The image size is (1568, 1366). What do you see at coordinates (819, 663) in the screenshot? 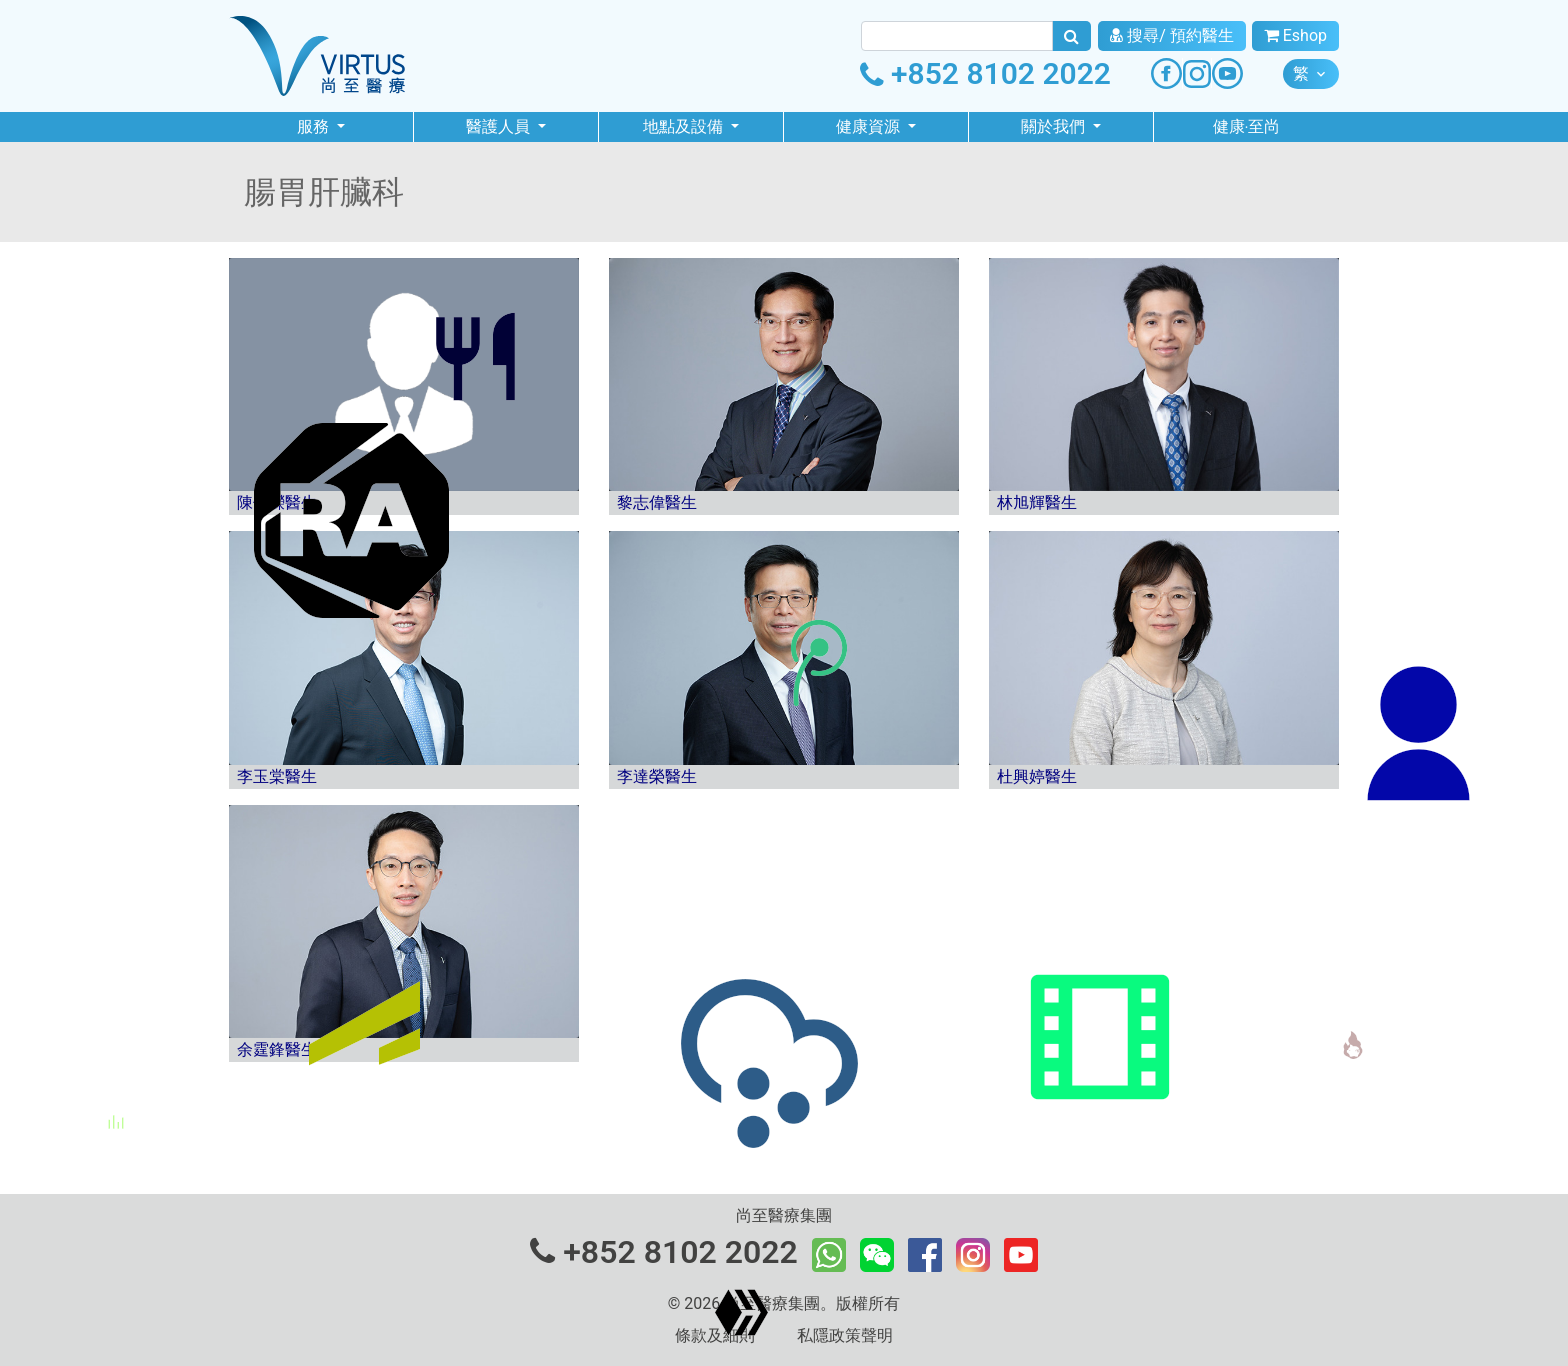
I see `open tencent weibo app` at bounding box center [819, 663].